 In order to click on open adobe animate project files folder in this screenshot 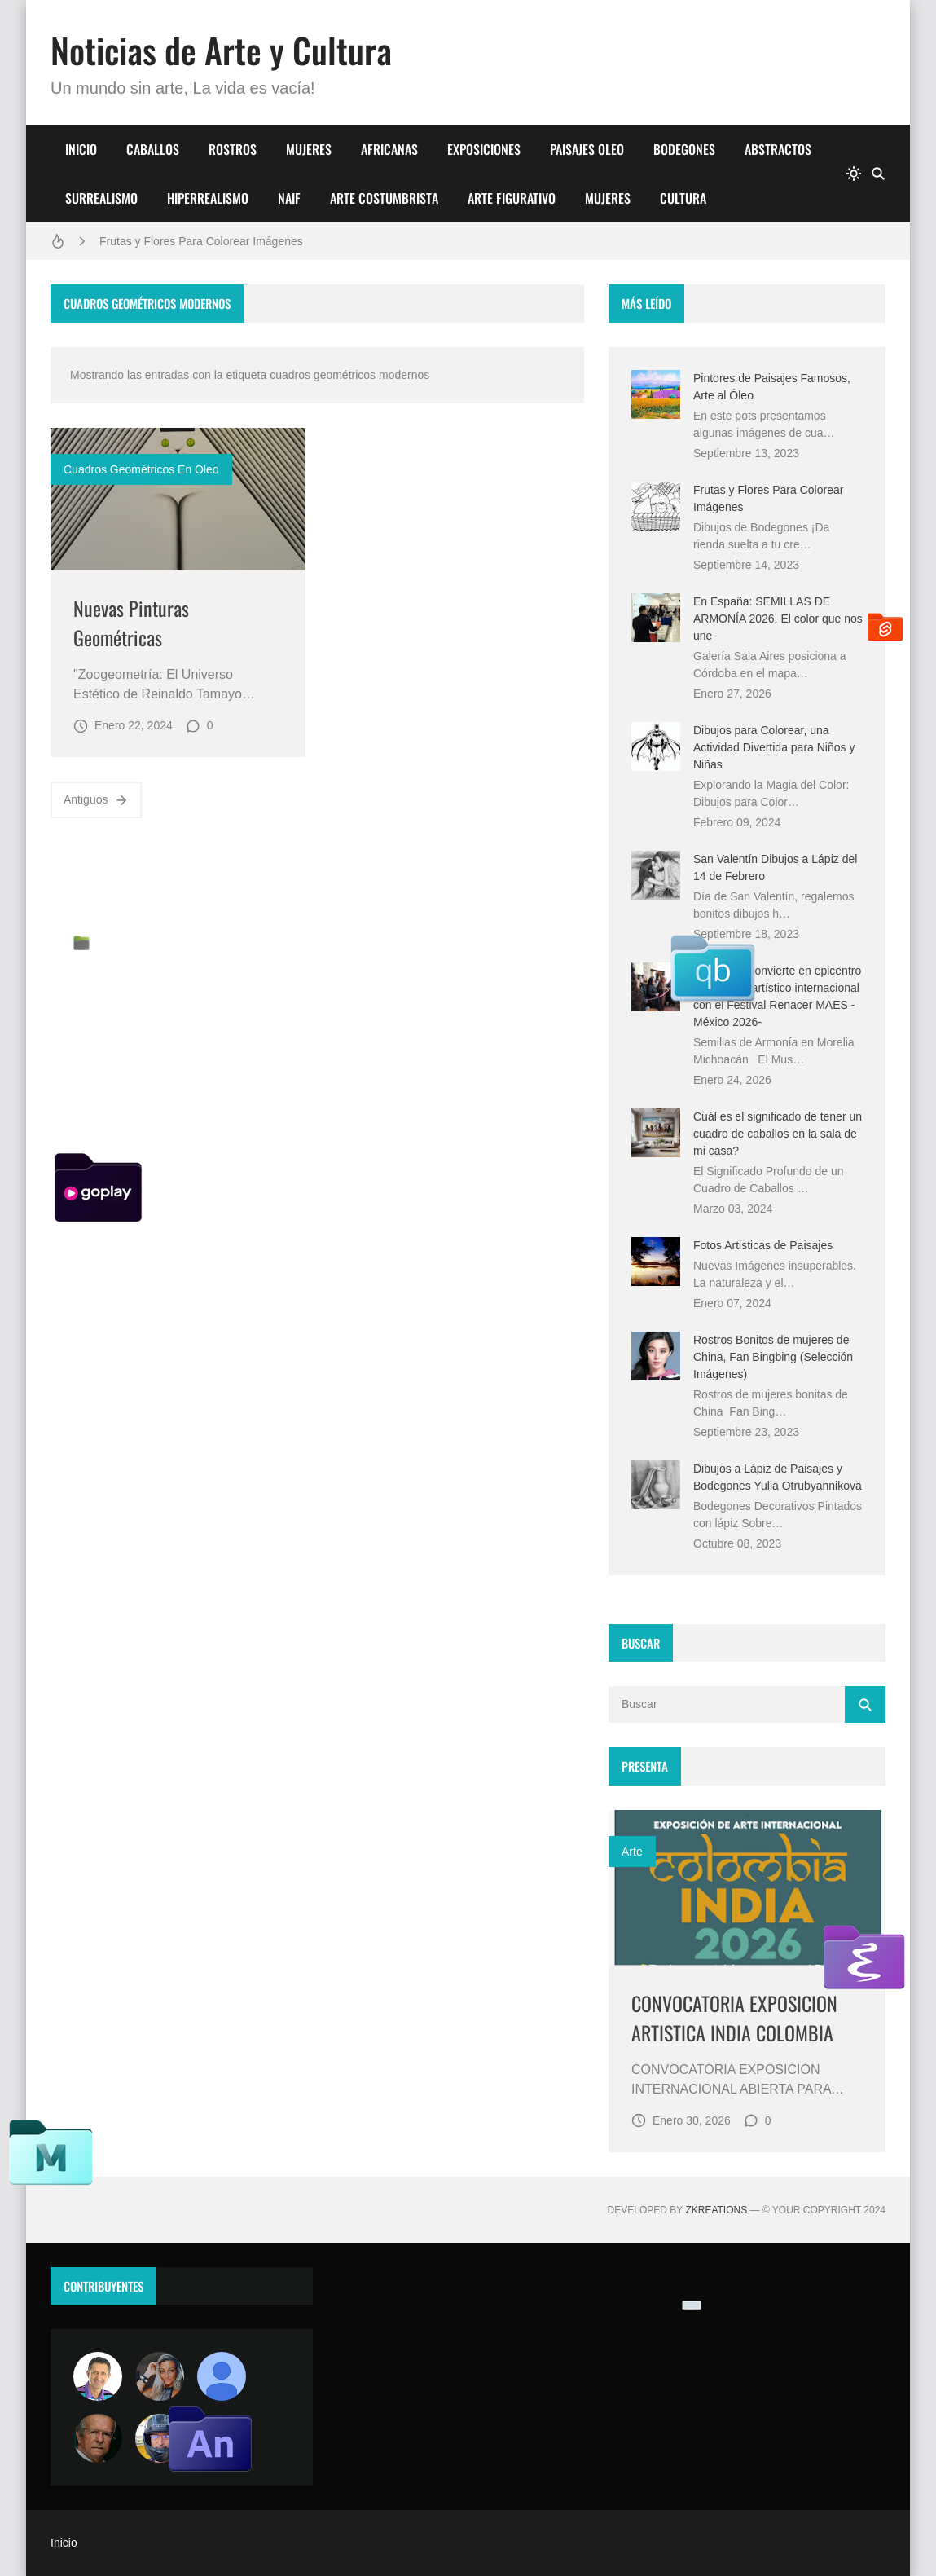, I will do `click(209, 2441)`.